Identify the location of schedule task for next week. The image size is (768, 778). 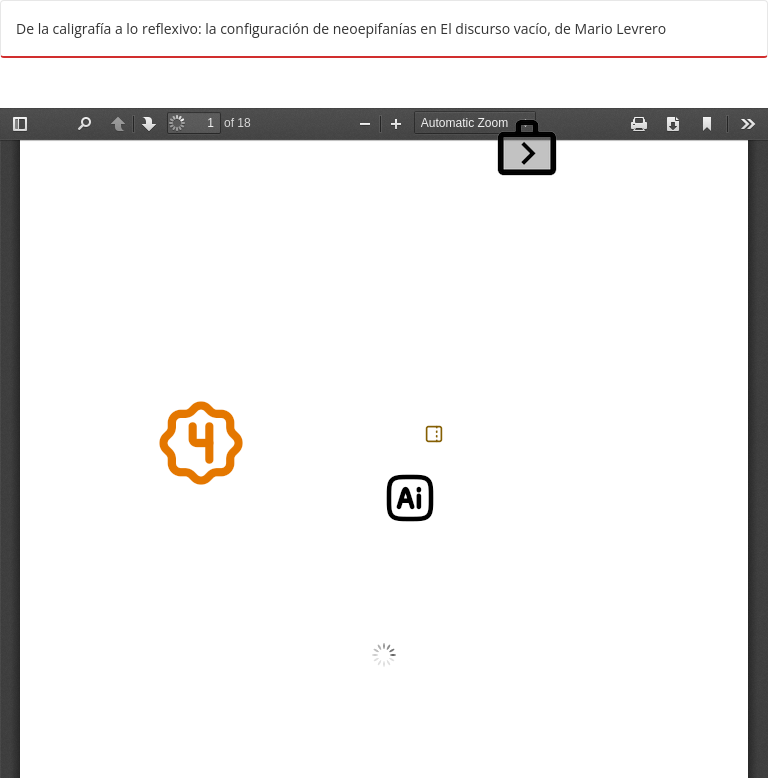
(527, 146).